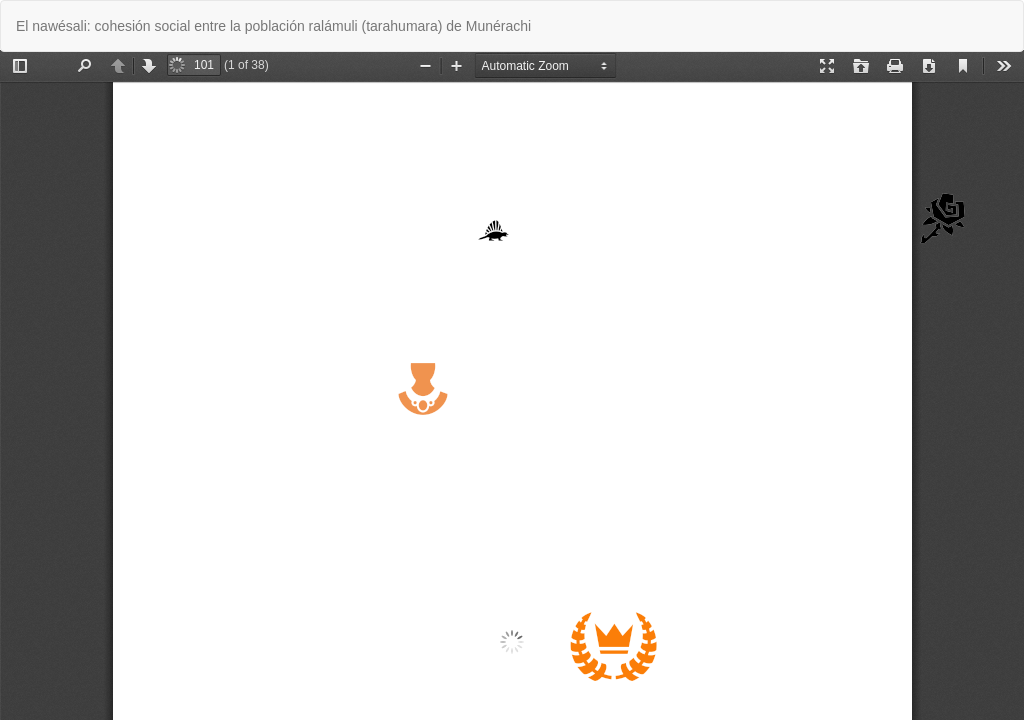  I want to click on select dimetrodon character or creature, so click(493, 230).